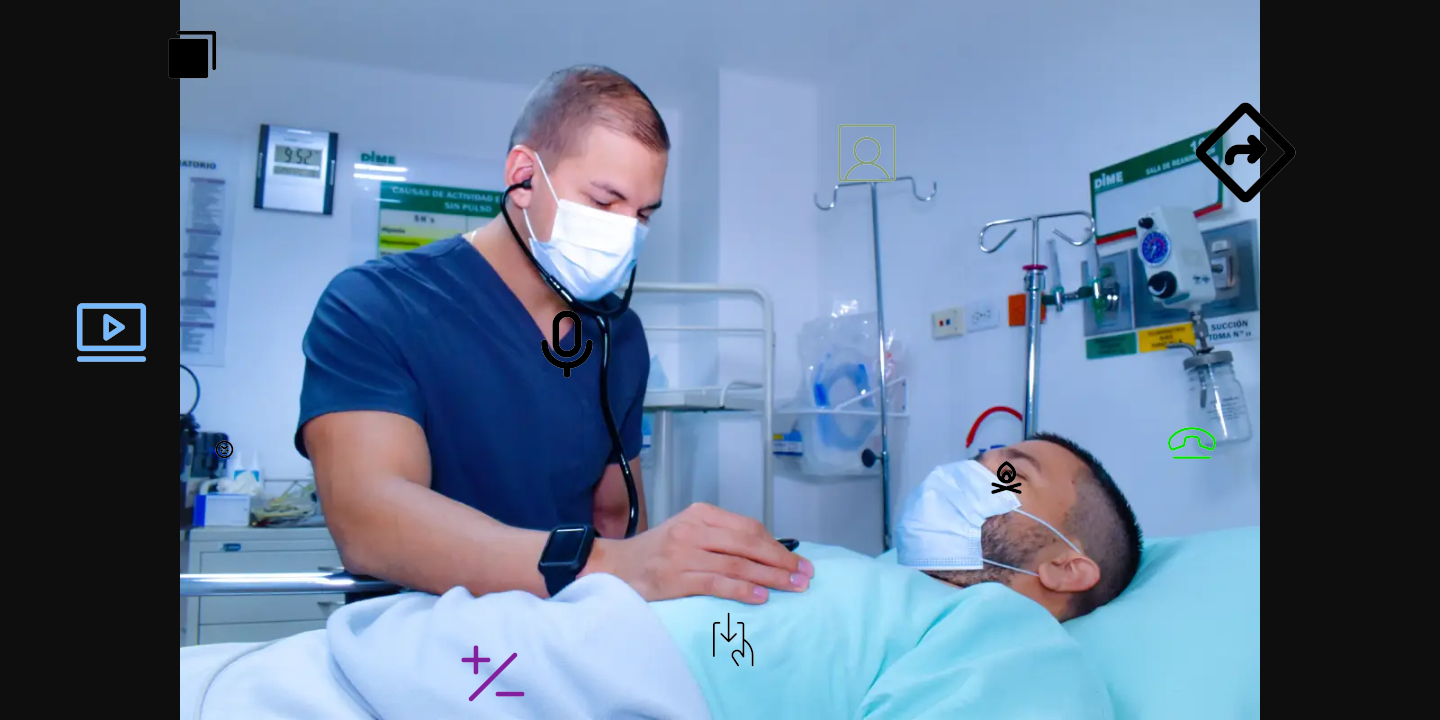 This screenshot has height=720, width=1440. I want to click on play or watch a video, so click(111, 332).